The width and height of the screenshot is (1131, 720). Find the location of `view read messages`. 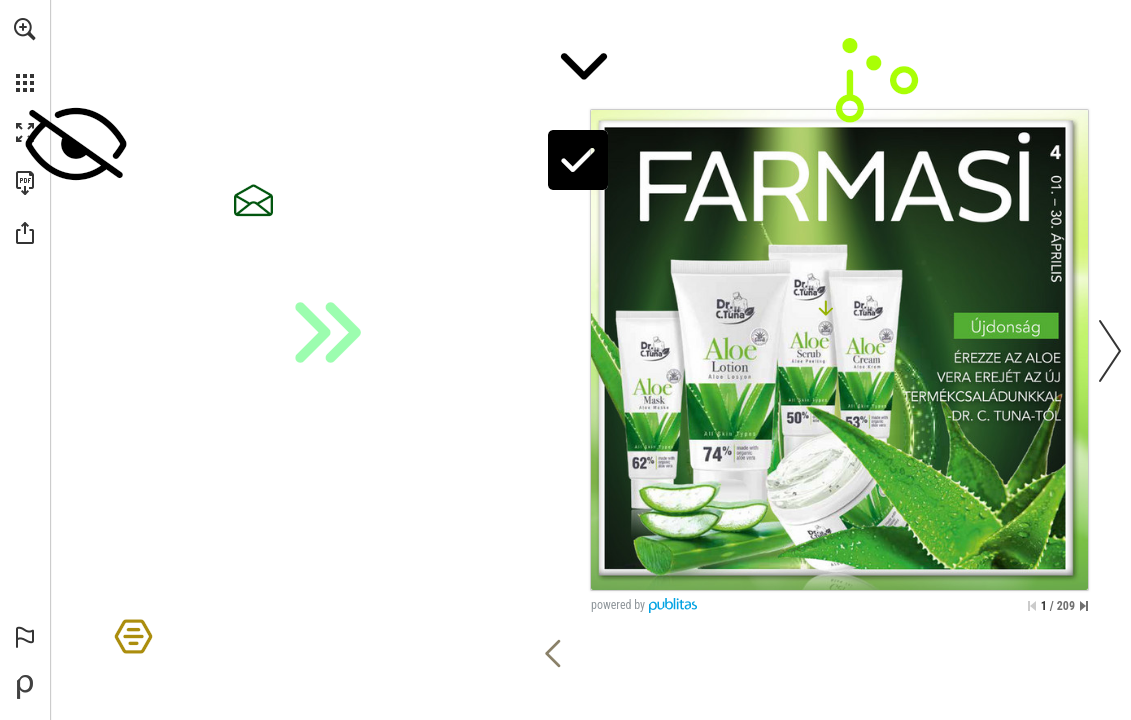

view read messages is located at coordinates (253, 201).